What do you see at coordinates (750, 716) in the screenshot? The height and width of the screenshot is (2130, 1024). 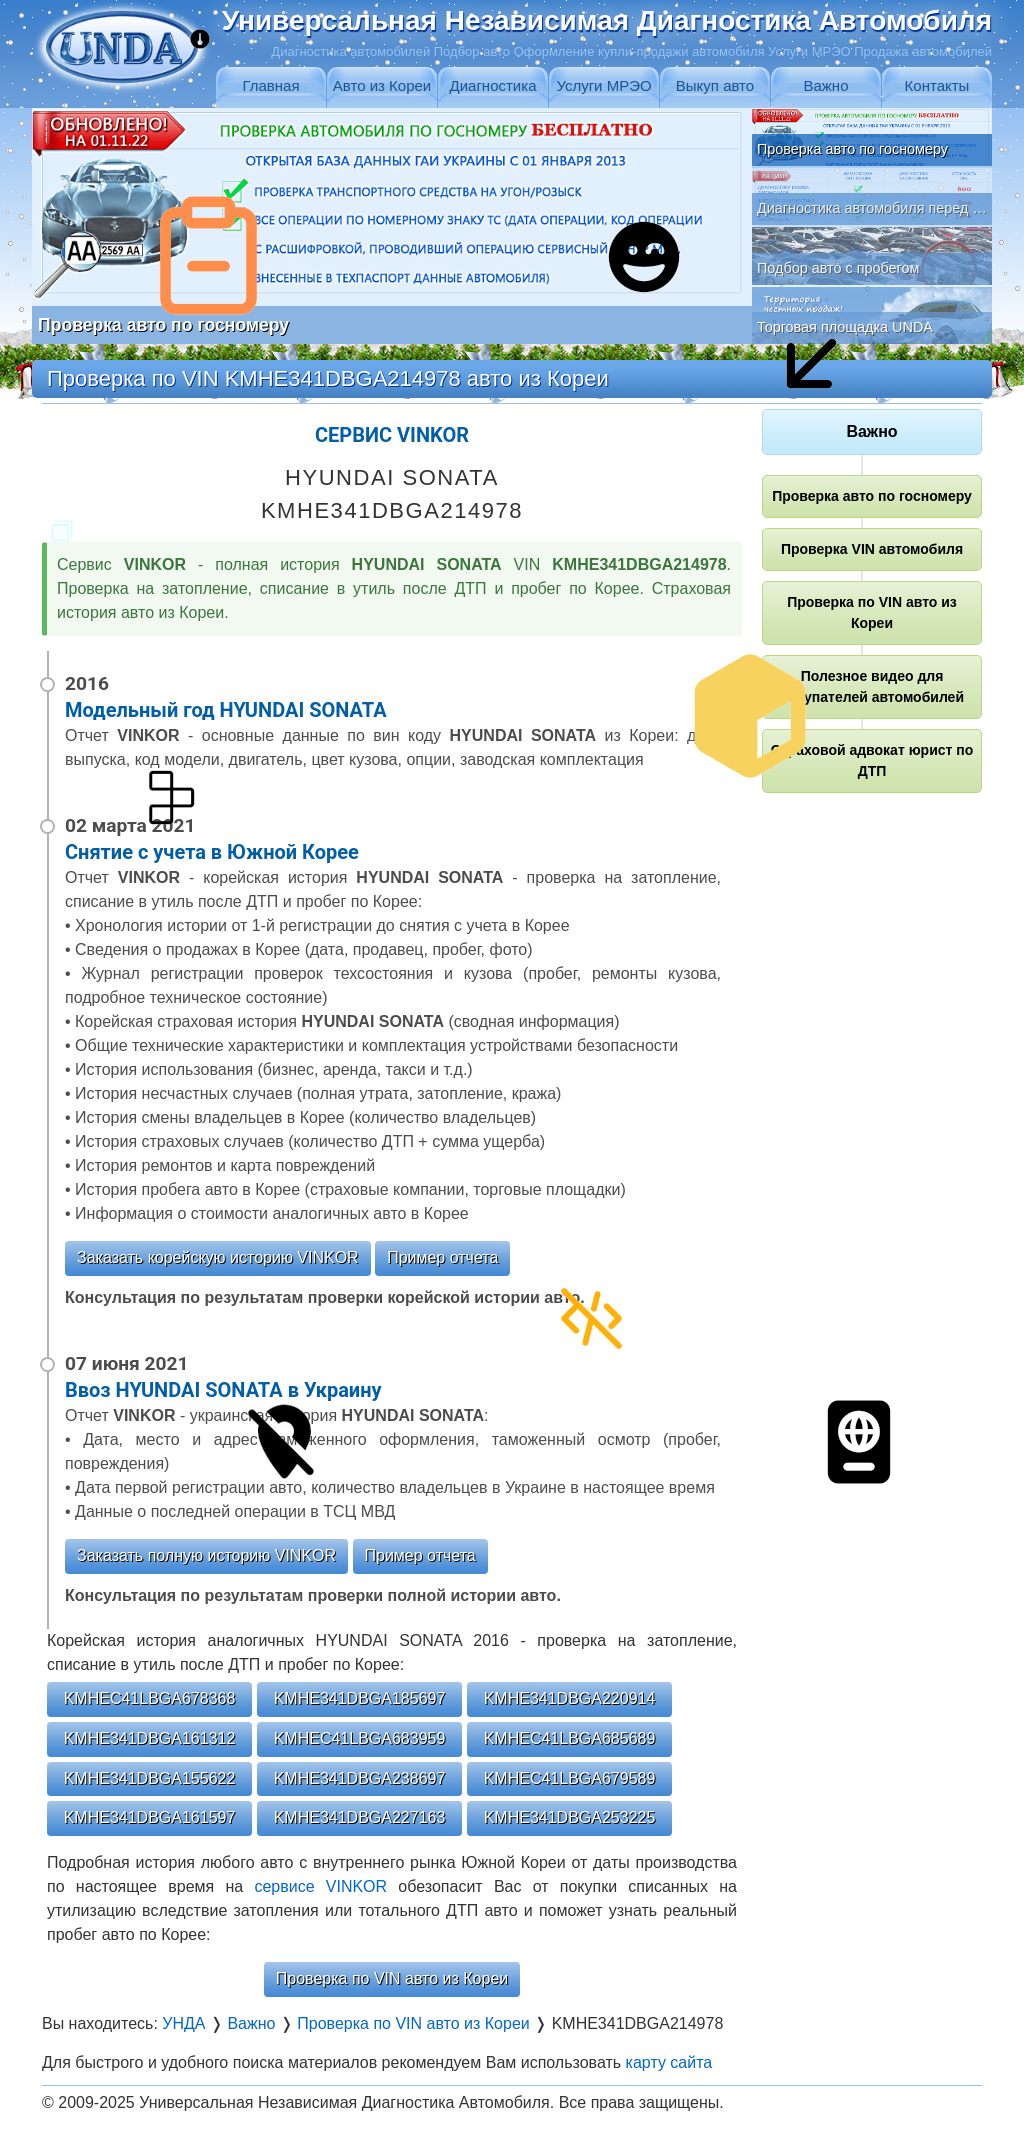 I see `view 3D model or object` at bounding box center [750, 716].